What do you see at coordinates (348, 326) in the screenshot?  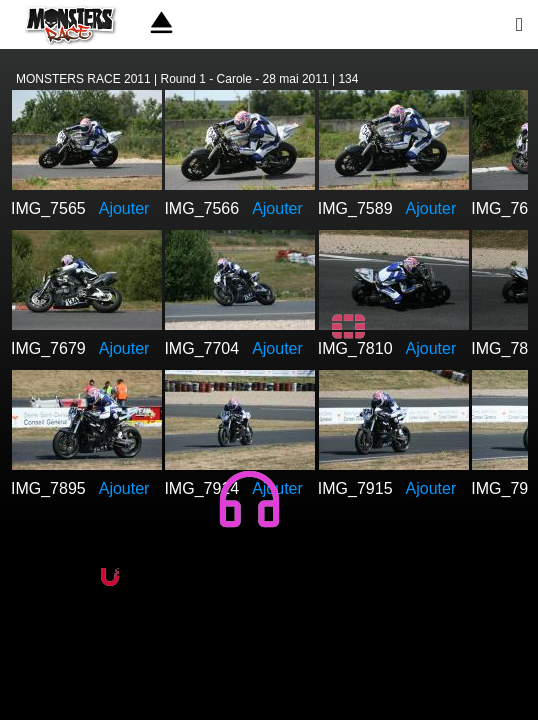 I see `fortinet brand logo` at bounding box center [348, 326].